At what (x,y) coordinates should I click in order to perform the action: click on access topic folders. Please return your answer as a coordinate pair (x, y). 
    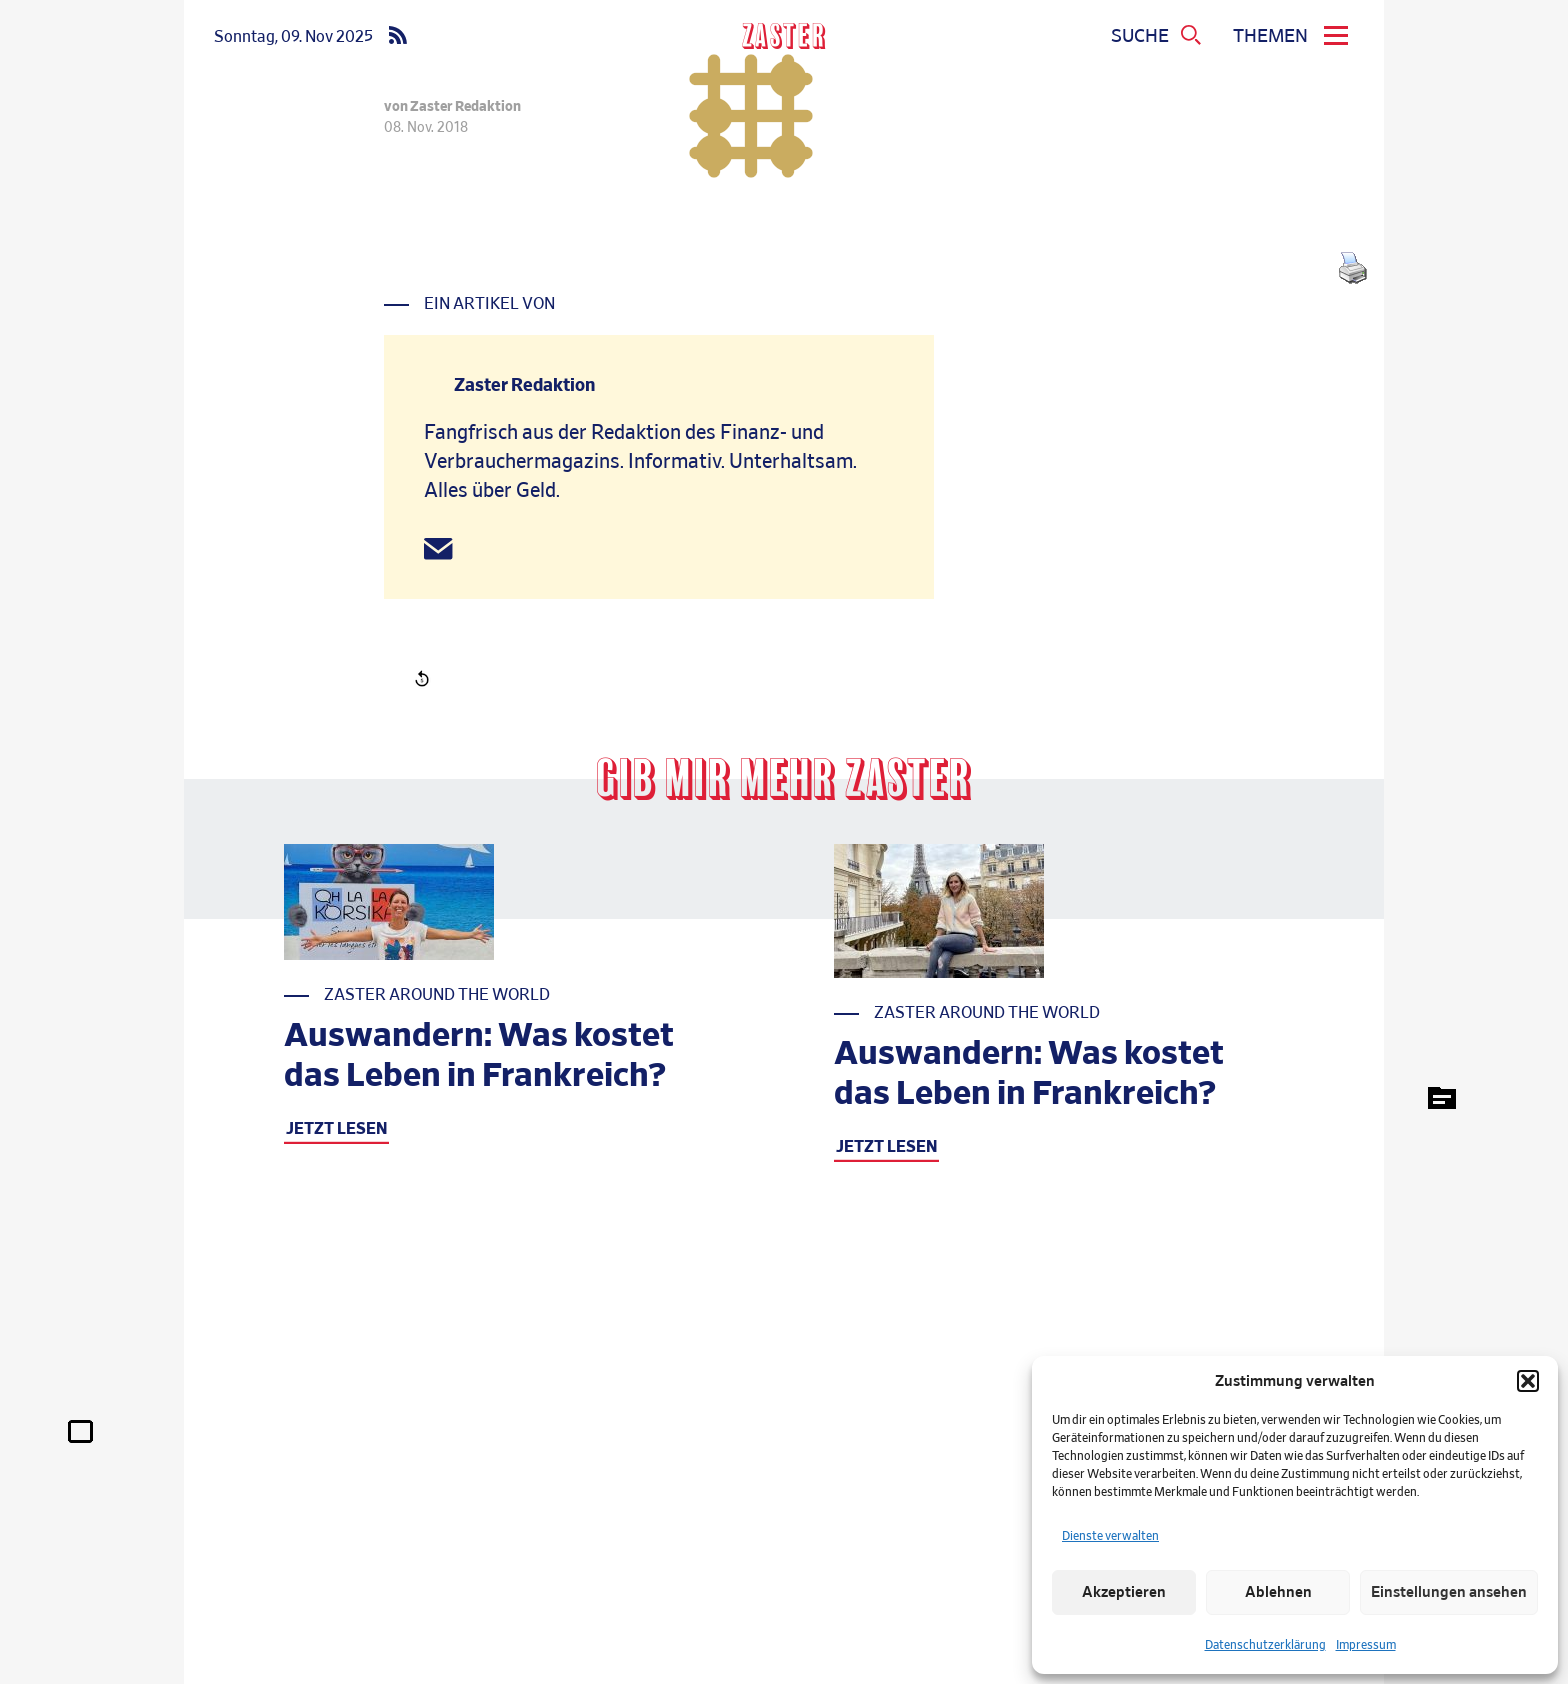
    Looking at the image, I should click on (1442, 1098).